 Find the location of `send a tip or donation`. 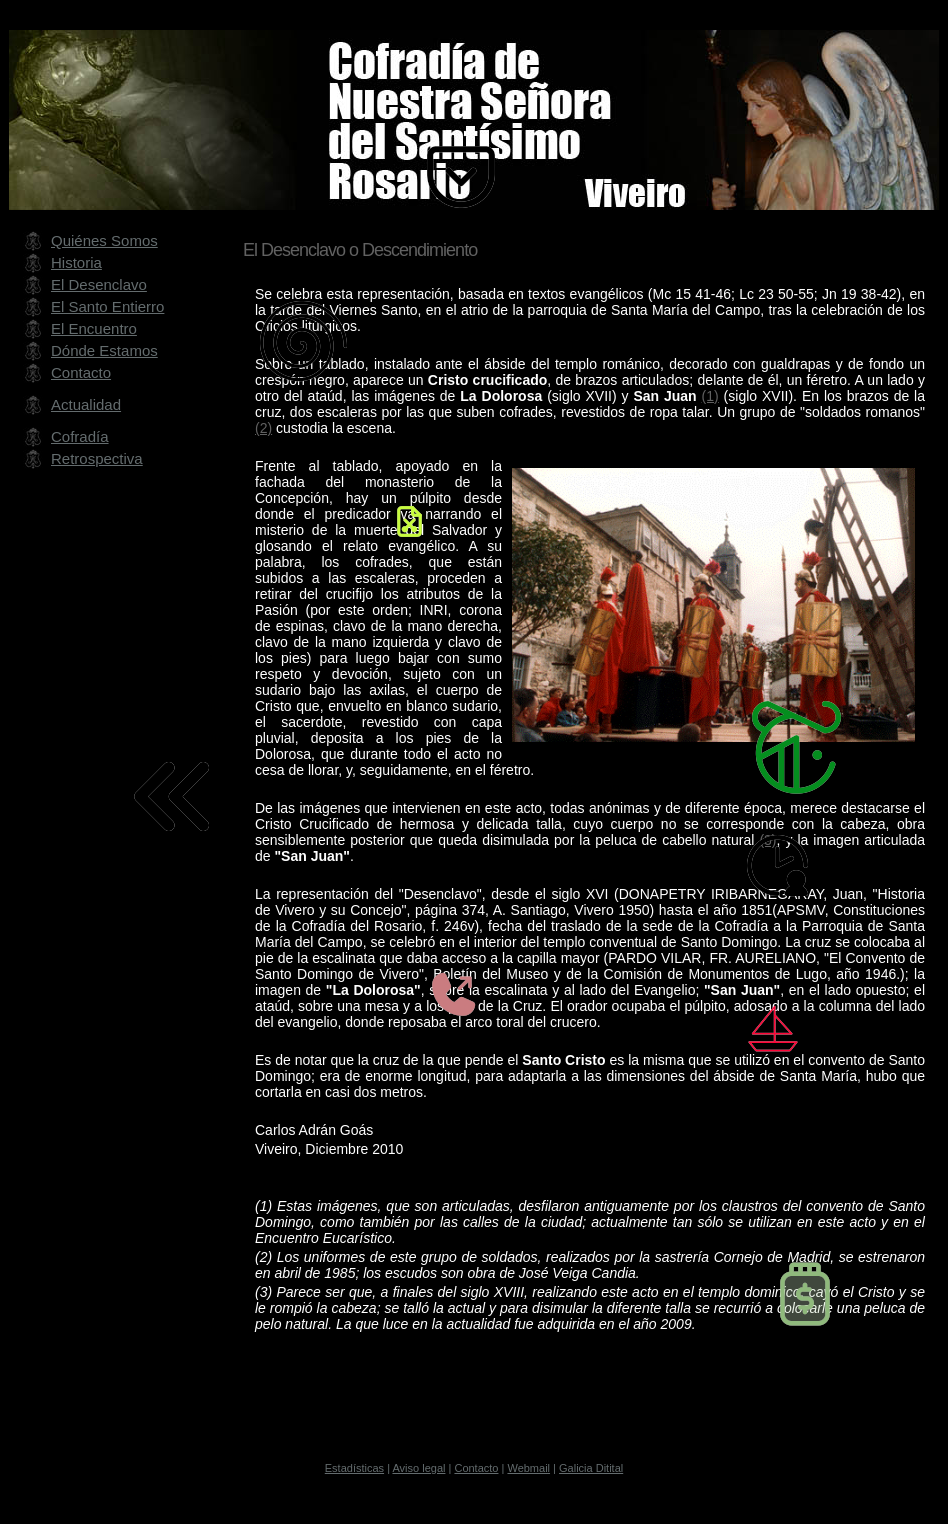

send a tip or donation is located at coordinates (805, 1294).